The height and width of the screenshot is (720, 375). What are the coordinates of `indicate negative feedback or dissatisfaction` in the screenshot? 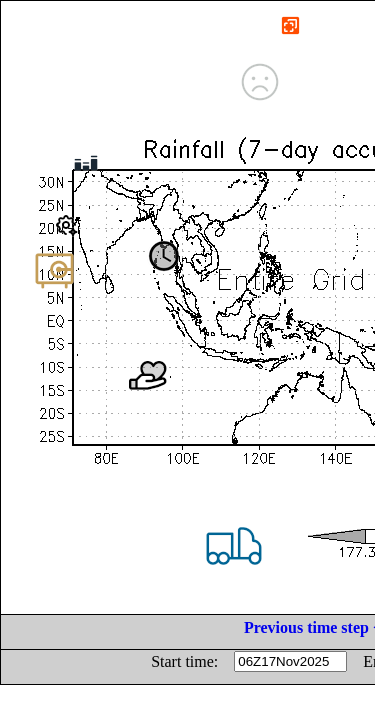 It's located at (260, 82).